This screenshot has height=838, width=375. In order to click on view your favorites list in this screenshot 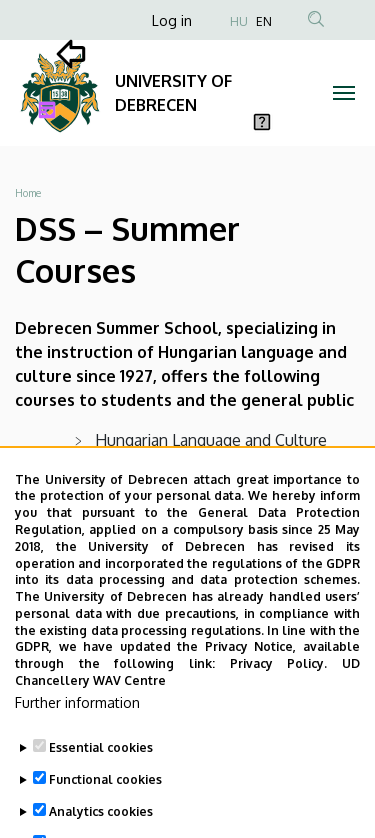, I will do `click(47, 110)`.